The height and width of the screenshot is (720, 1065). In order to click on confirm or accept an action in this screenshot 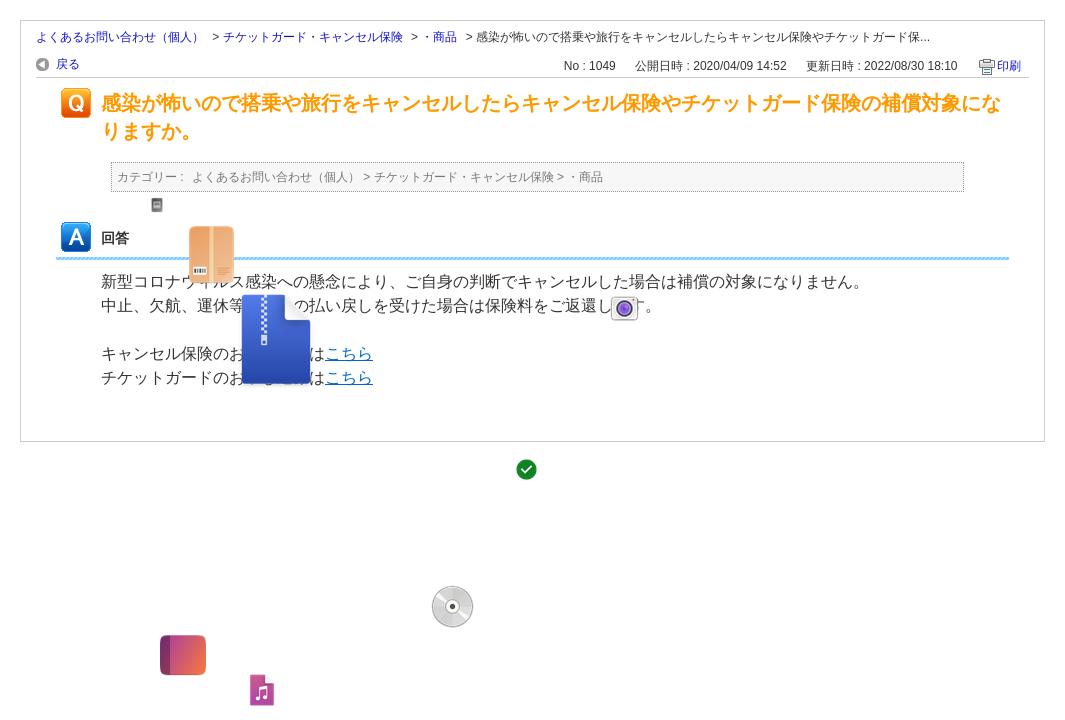, I will do `click(526, 469)`.